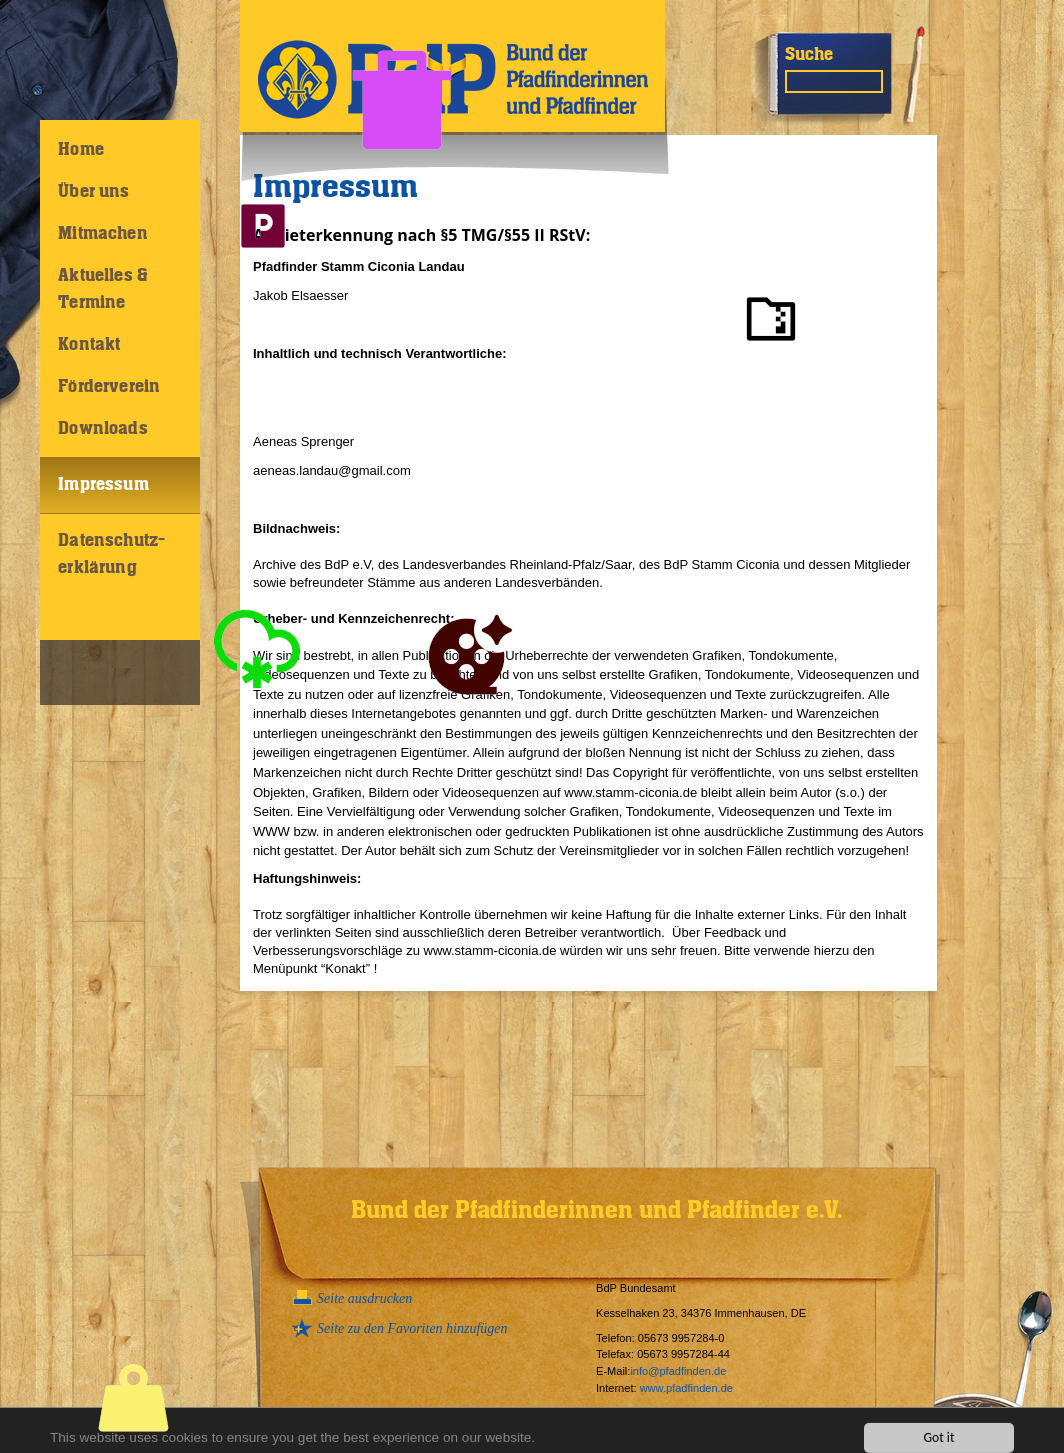 The height and width of the screenshot is (1453, 1064). Describe the element at coordinates (402, 100) in the screenshot. I see `delete selected item` at that location.